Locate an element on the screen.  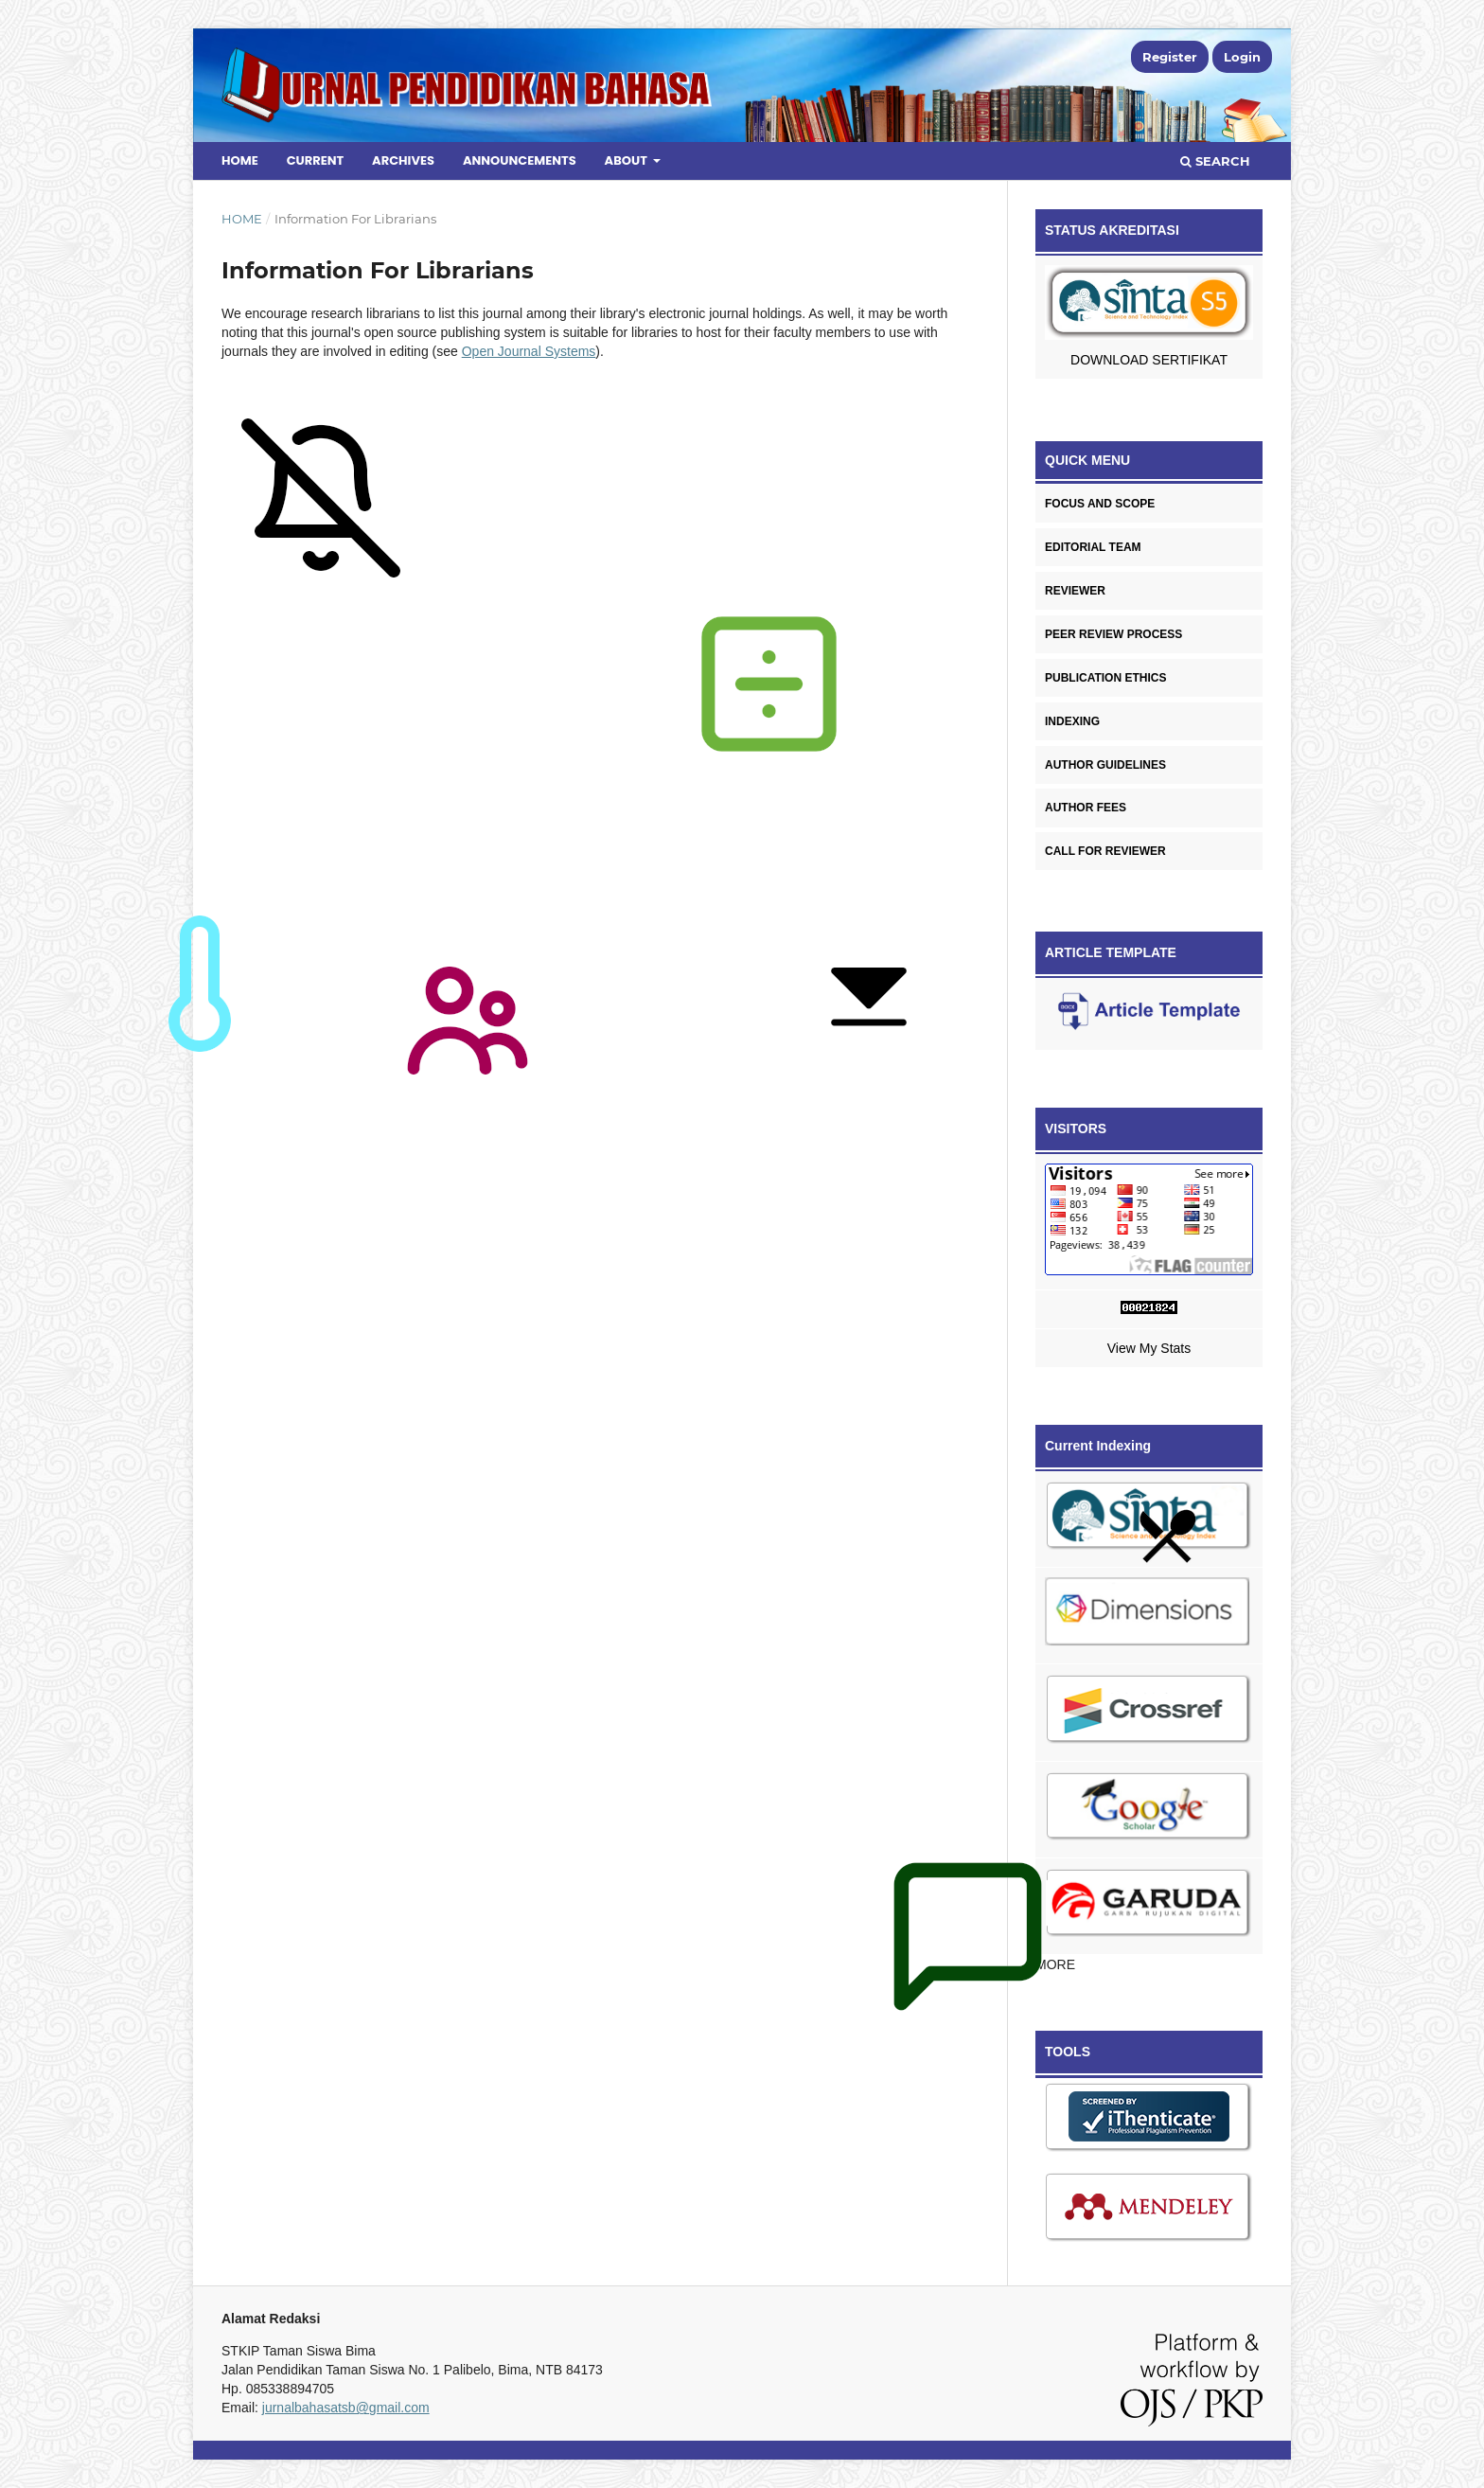
perform division calculation is located at coordinates (768, 684).